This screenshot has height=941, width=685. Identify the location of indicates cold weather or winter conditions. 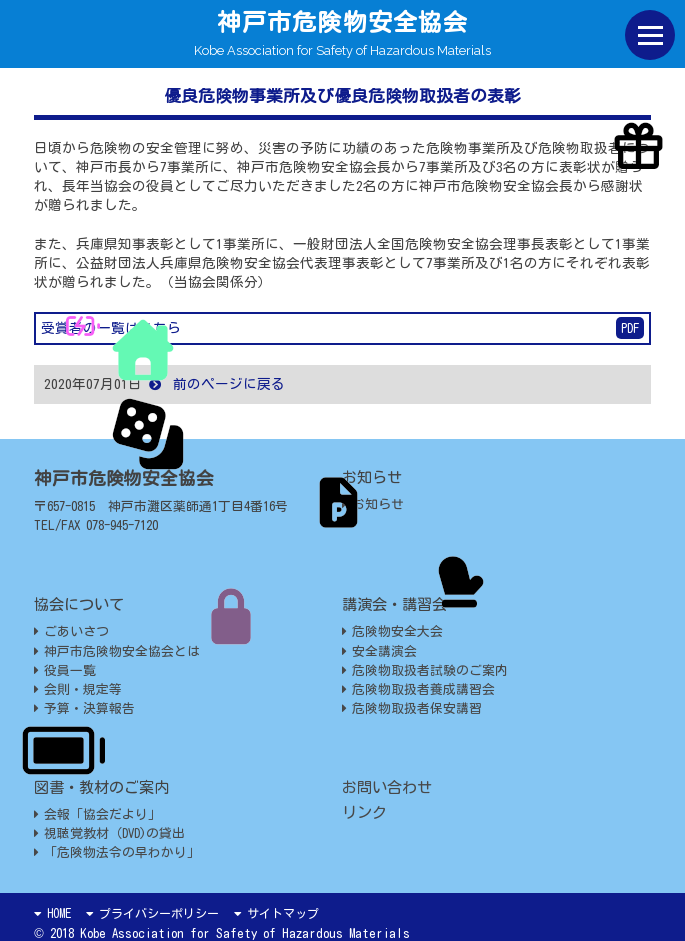
(461, 582).